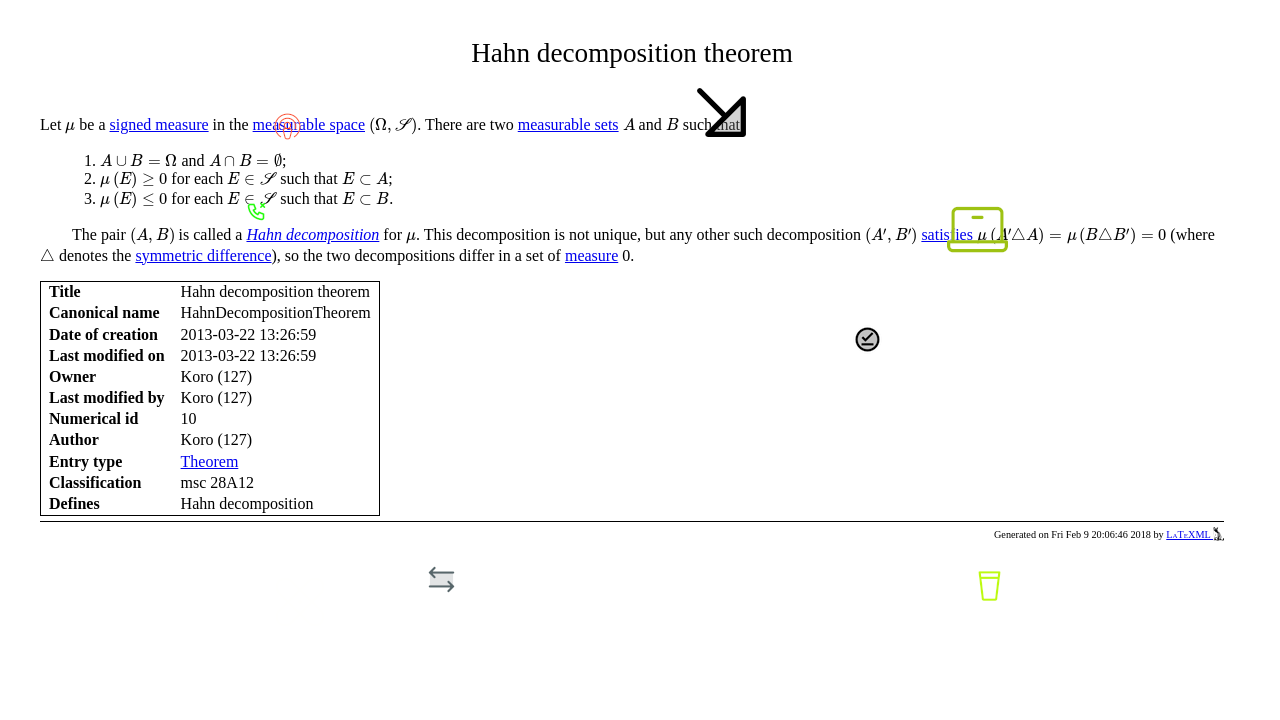 Image resolution: width=1280 pixels, height=720 pixels. What do you see at coordinates (867, 339) in the screenshot?
I see `indicates content is available offline` at bounding box center [867, 339].